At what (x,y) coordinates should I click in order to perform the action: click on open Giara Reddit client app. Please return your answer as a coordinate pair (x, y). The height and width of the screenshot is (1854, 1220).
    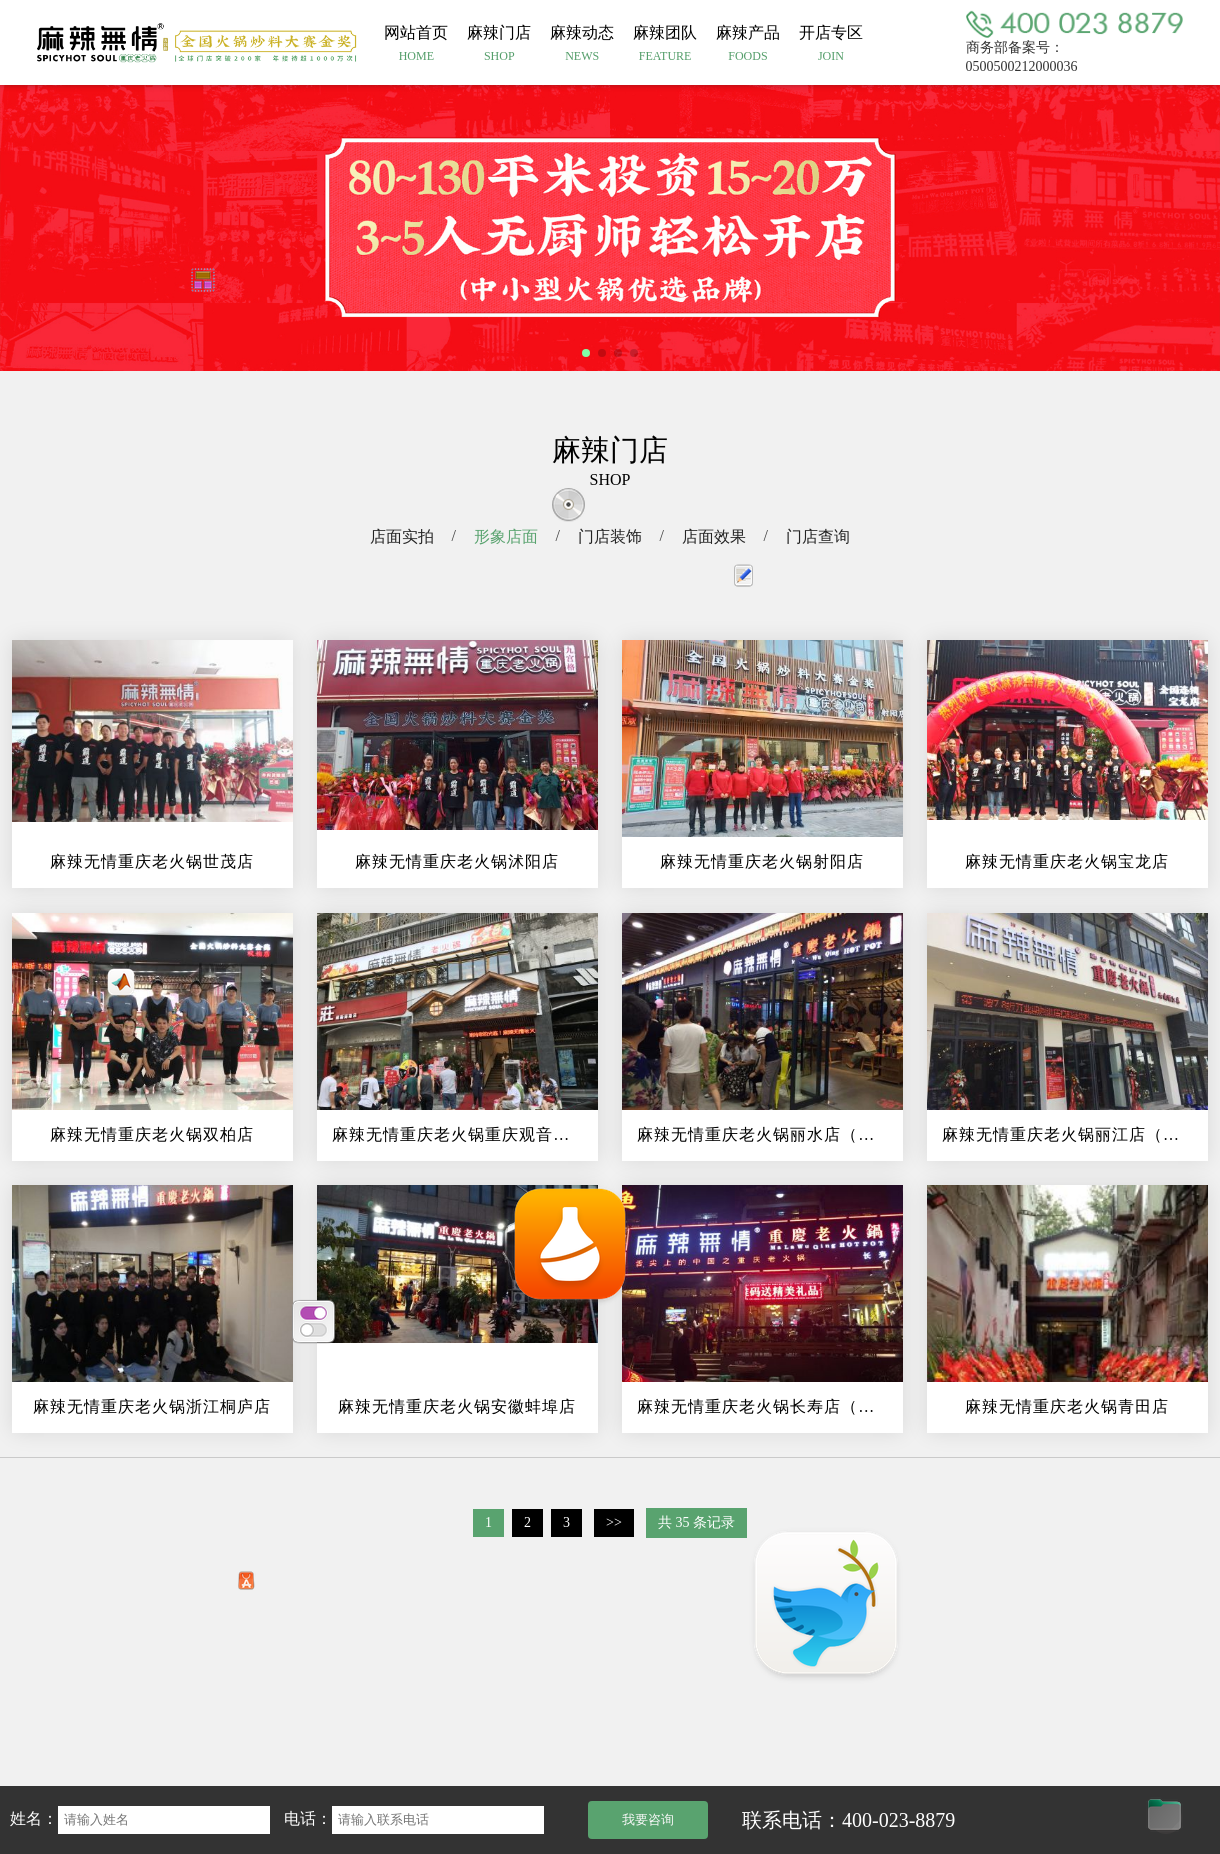
    Looking at the image, I should click on (570, 1244).